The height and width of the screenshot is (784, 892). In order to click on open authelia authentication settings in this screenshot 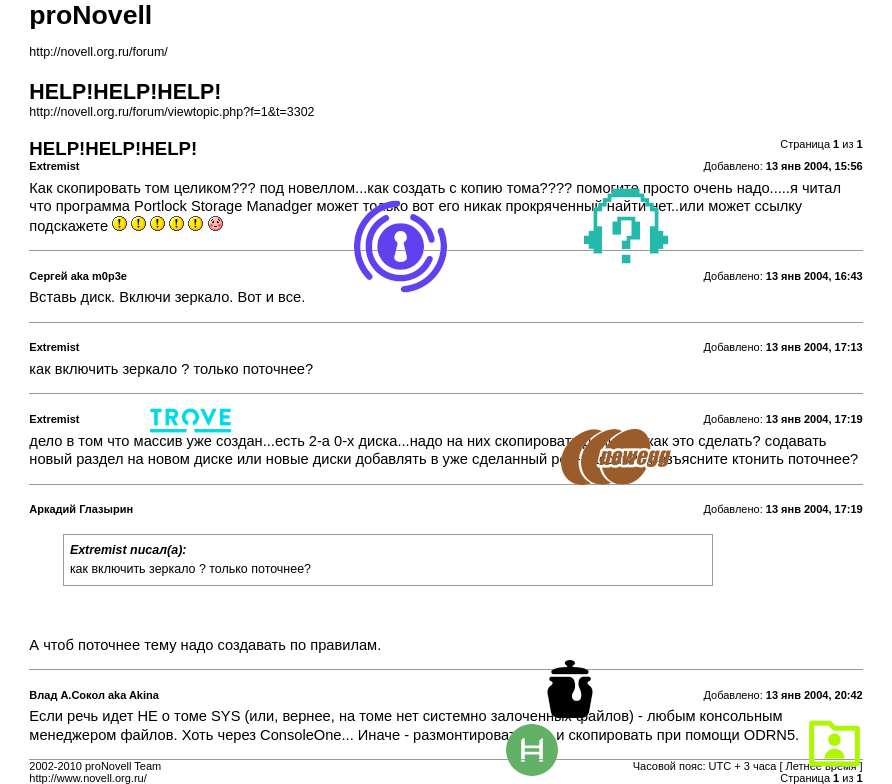, I will do `click(400, 246)`.